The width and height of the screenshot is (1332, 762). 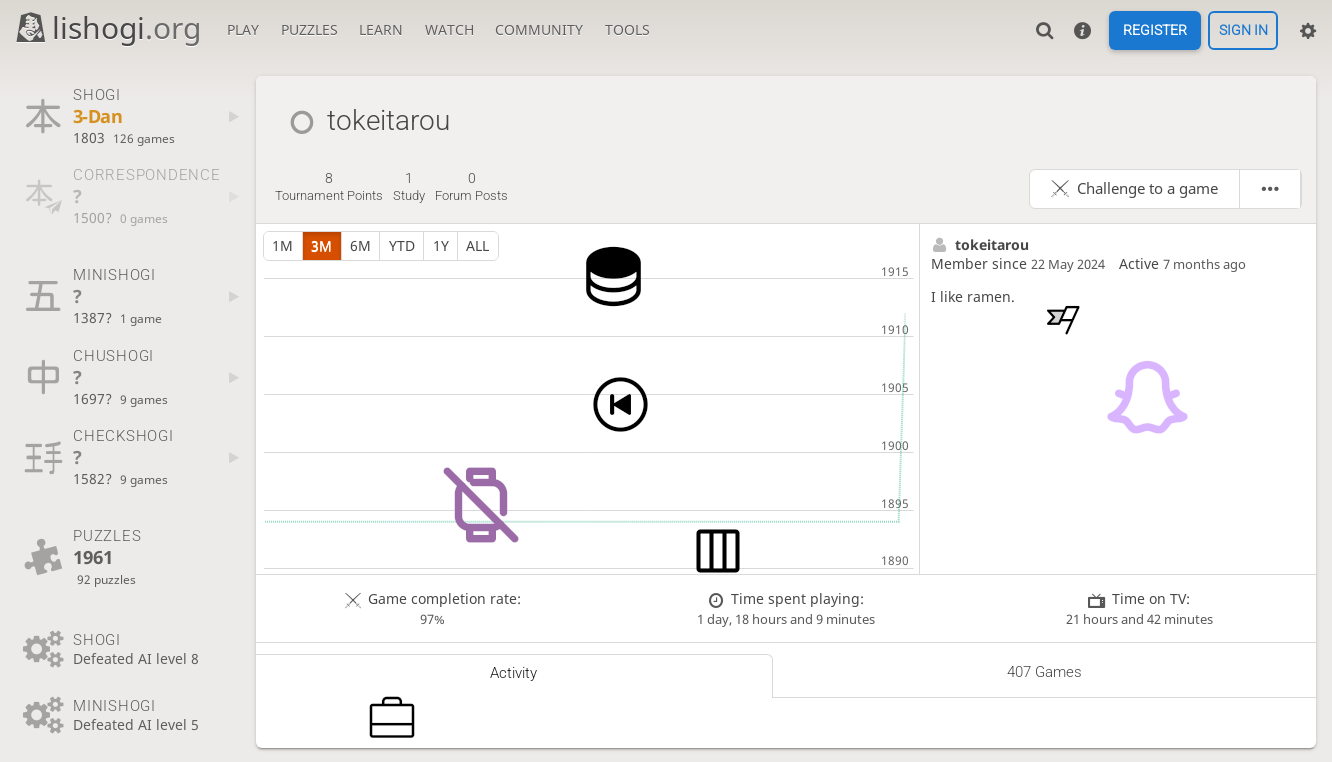 What do you see at coordinates (1147, 398) in the screenshot?
I see `open Snapchat app` at bounding box center [1147, 398].